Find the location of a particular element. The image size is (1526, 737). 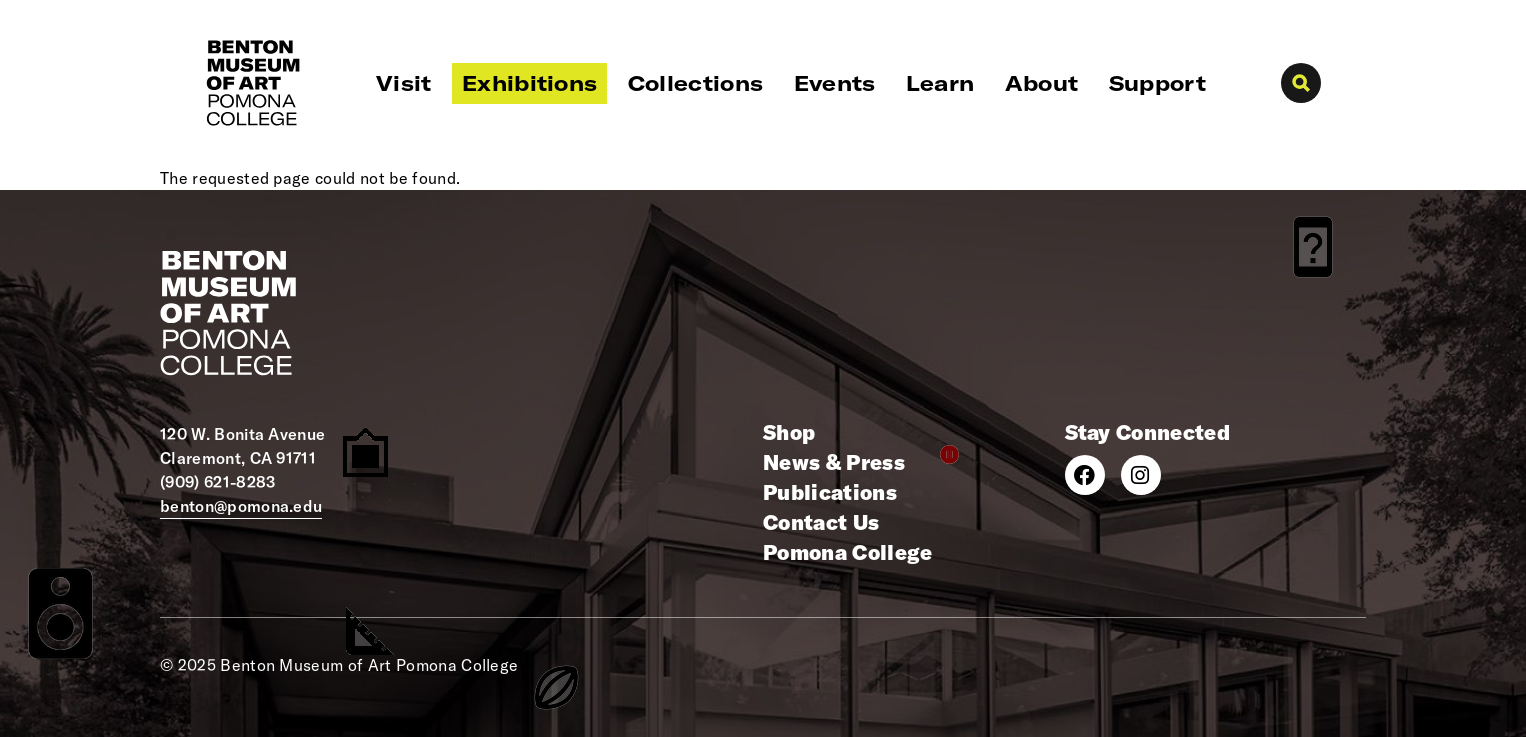

view photo frame options is located at coordinates (365, 454).